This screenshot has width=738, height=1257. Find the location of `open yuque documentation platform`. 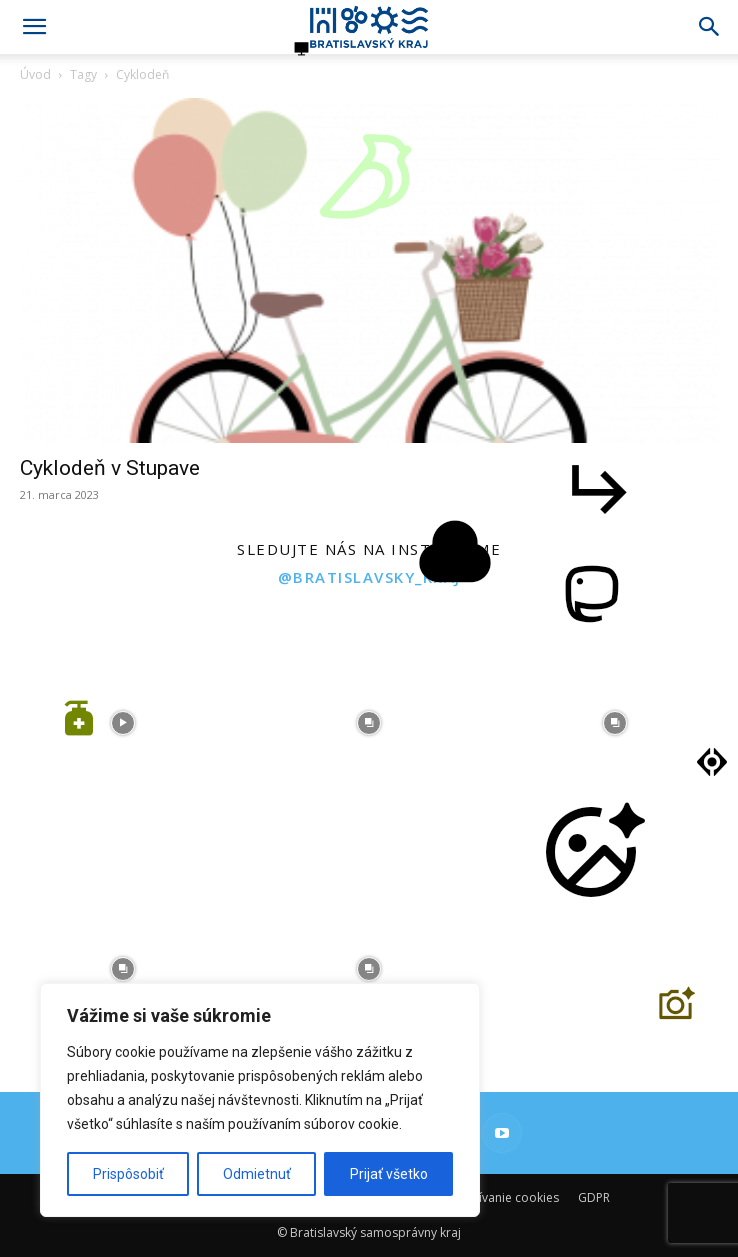

open yuque documentation platform is located at coordinates (365, 174).